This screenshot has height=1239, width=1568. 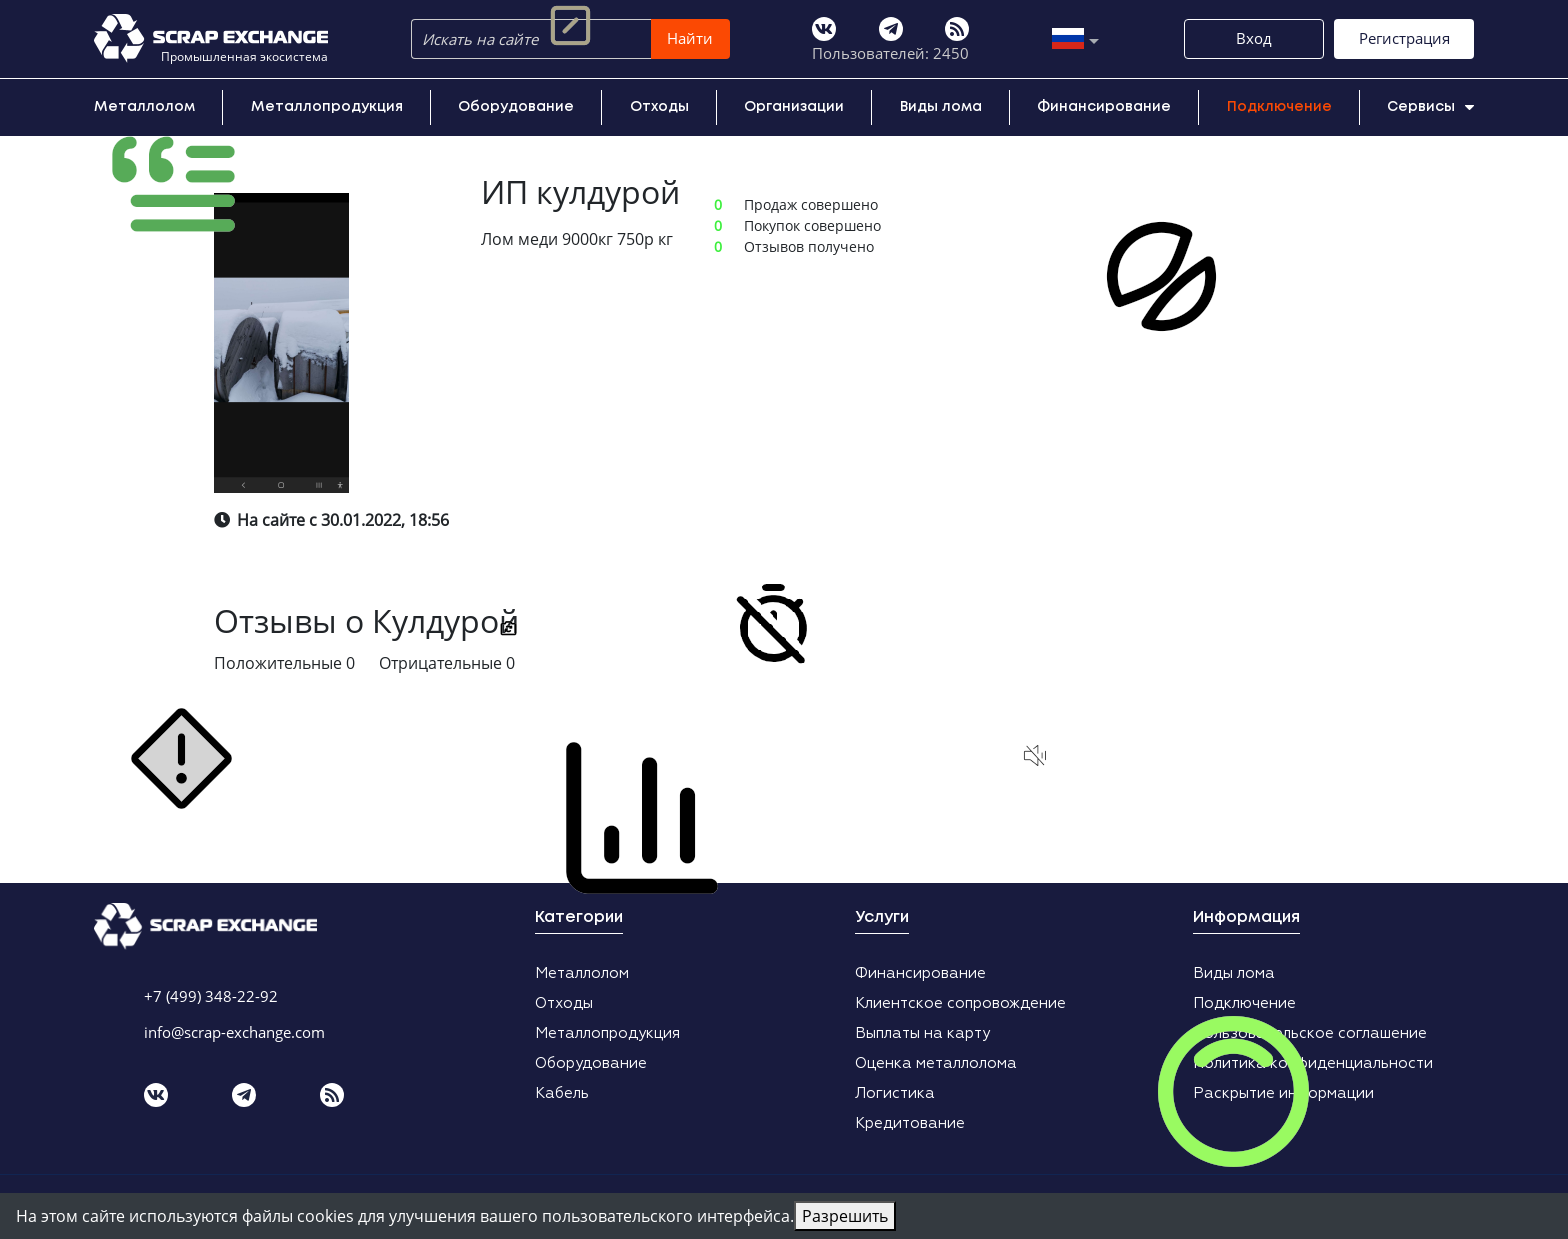 What do you see at coordinates (173, 182) in the screenshot?
I see `insert a blockquote` at bounding box center [173, 182].